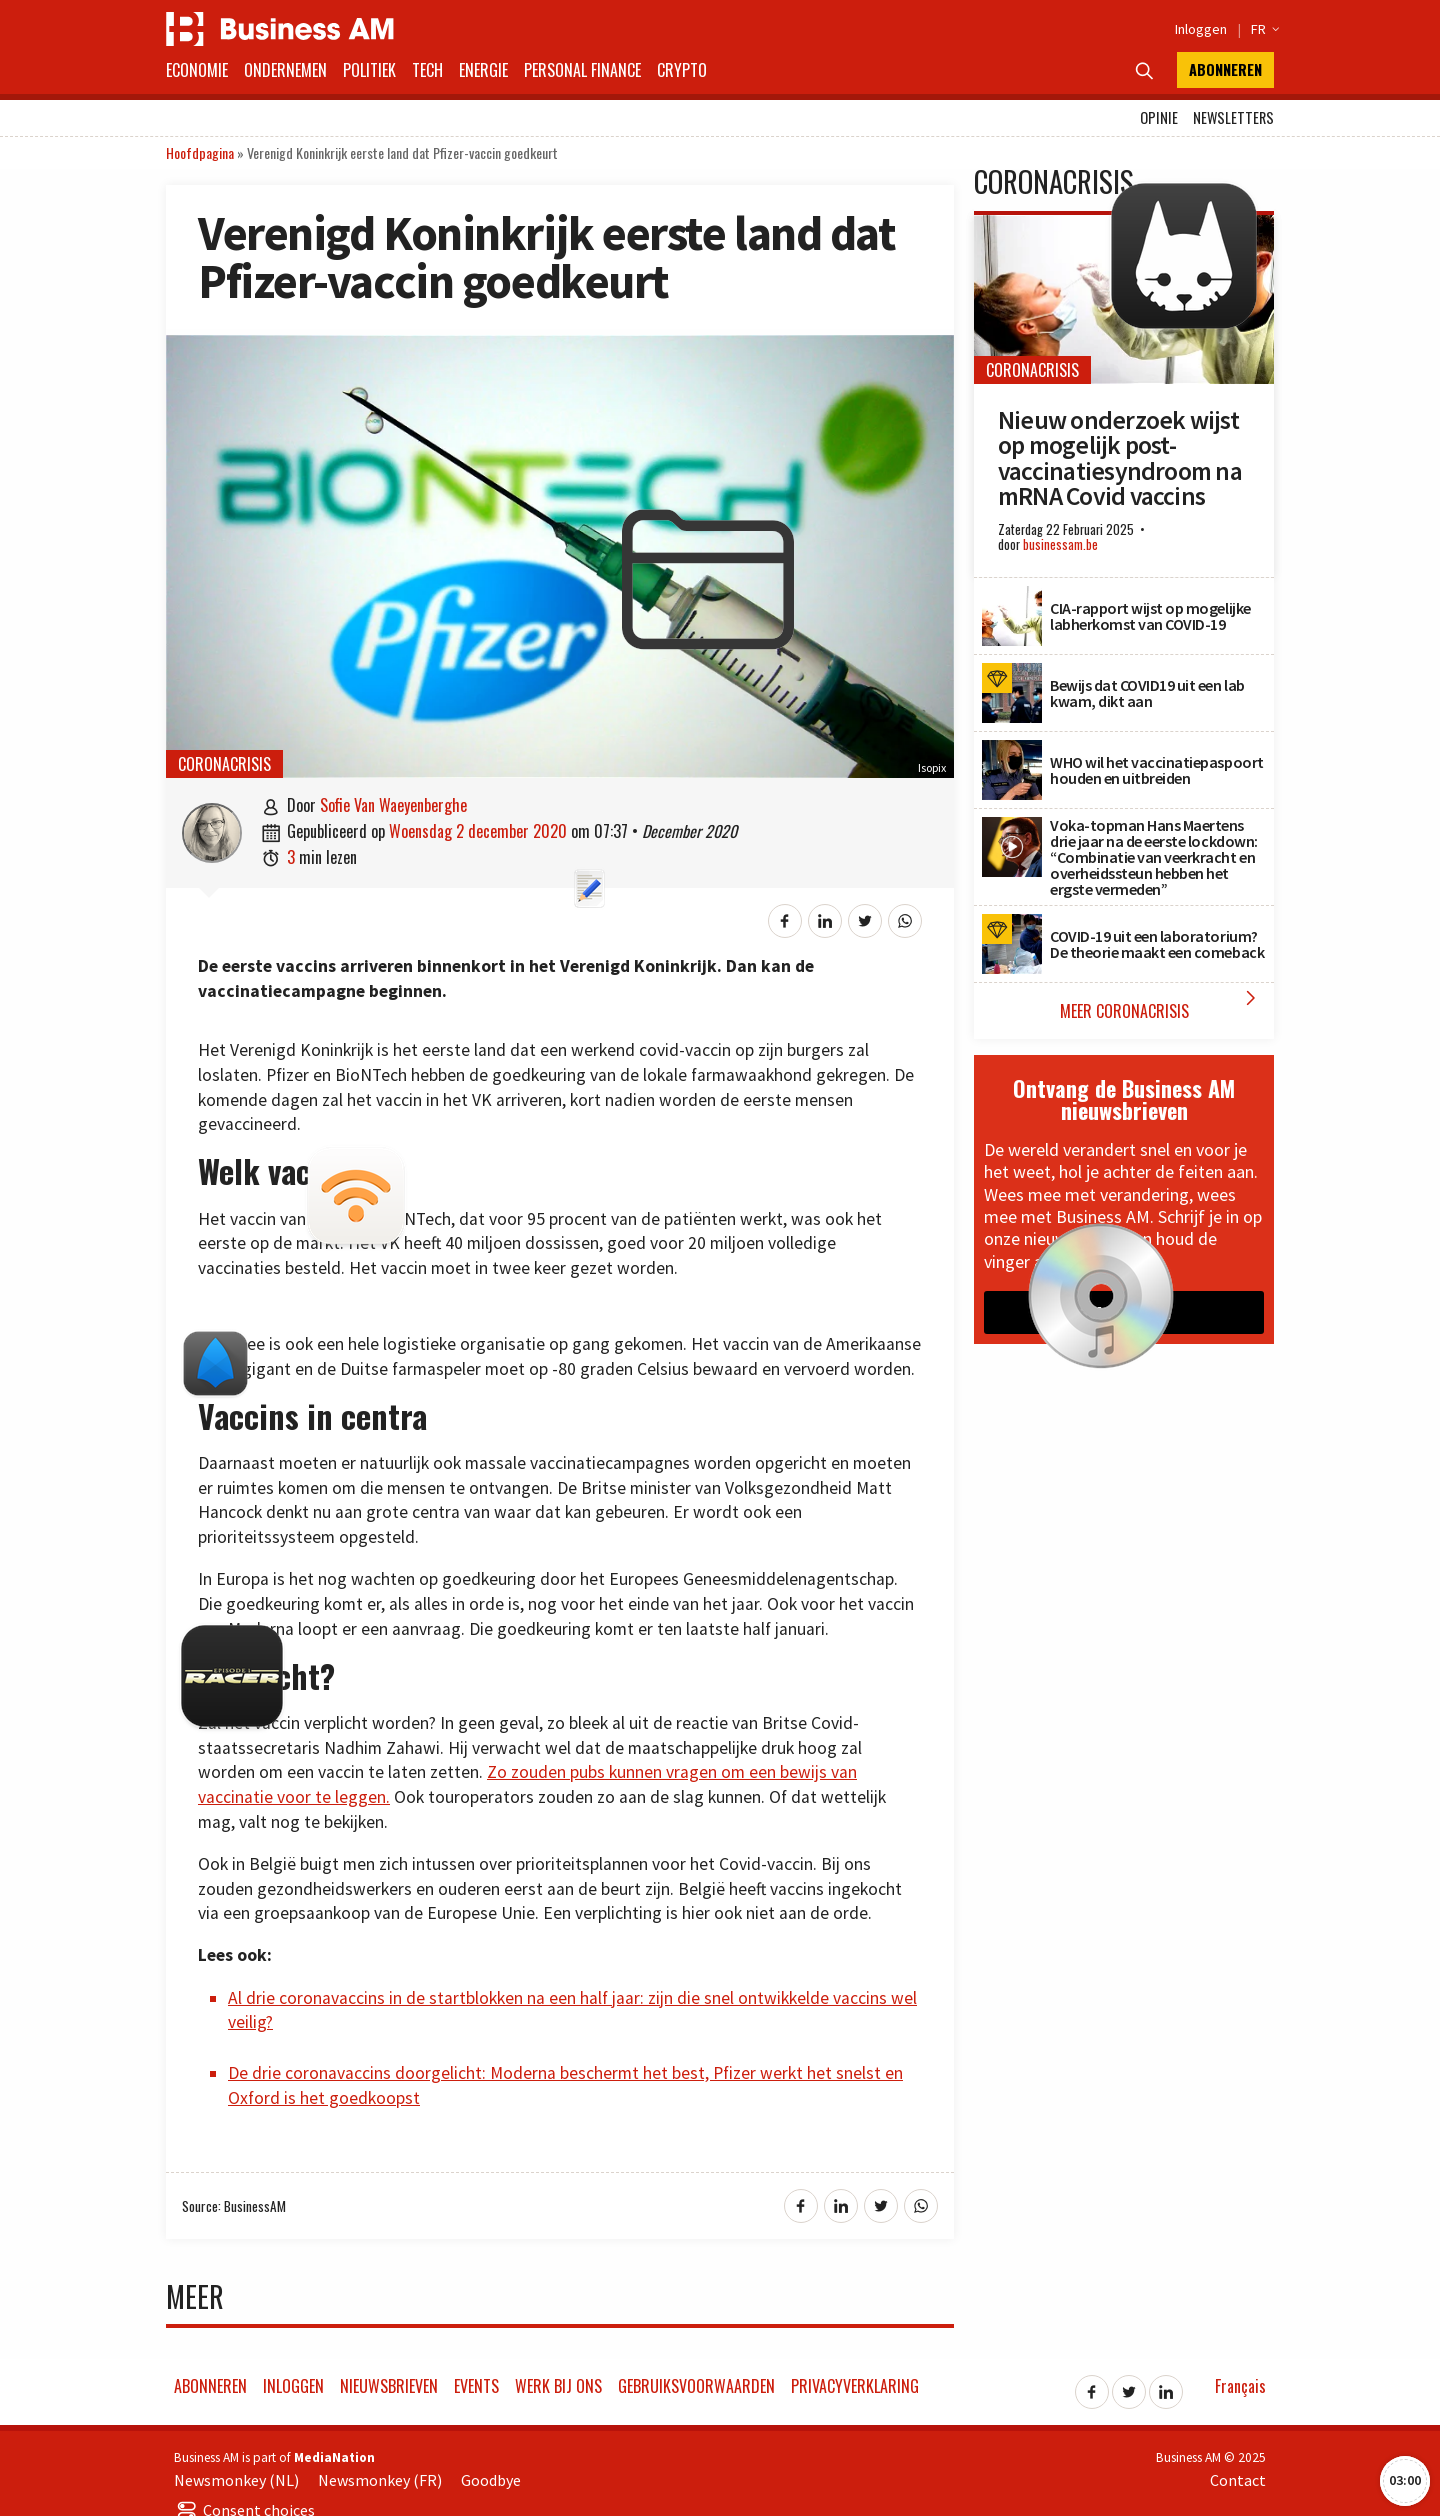 Image resolution: width=1440 pixels, height=2516 pixels. I want to click on launch star wars: episode i racer game, so click(232, 1676).